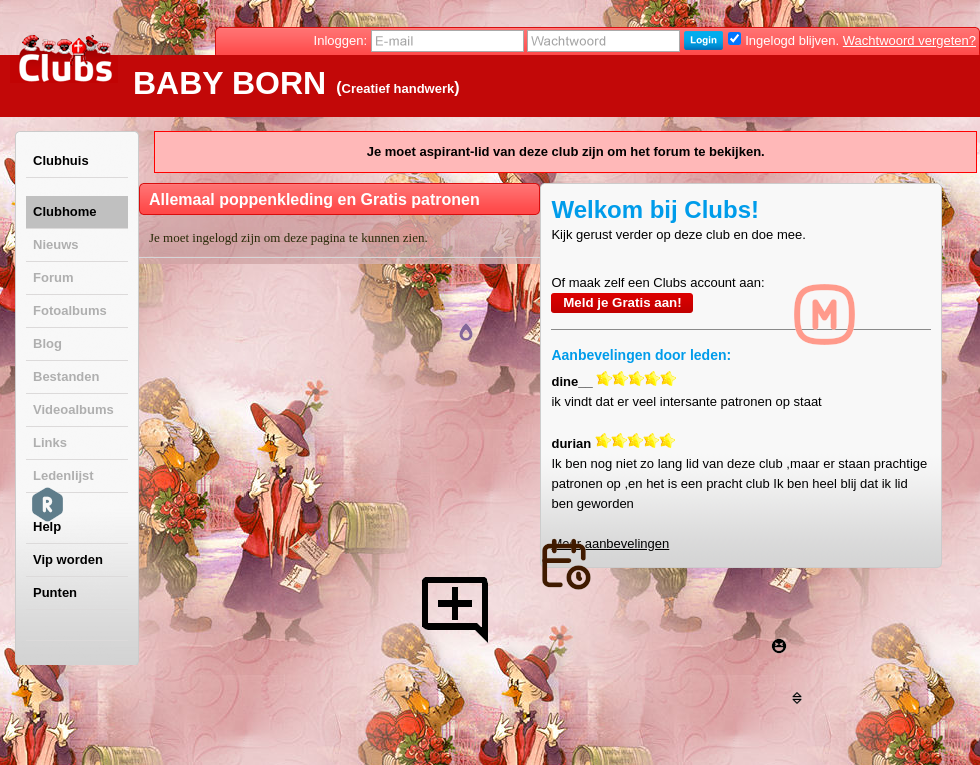  Describe the element at coordinates (466, 332) in the screenshot. I see `indicates trending or hot content` at that location.